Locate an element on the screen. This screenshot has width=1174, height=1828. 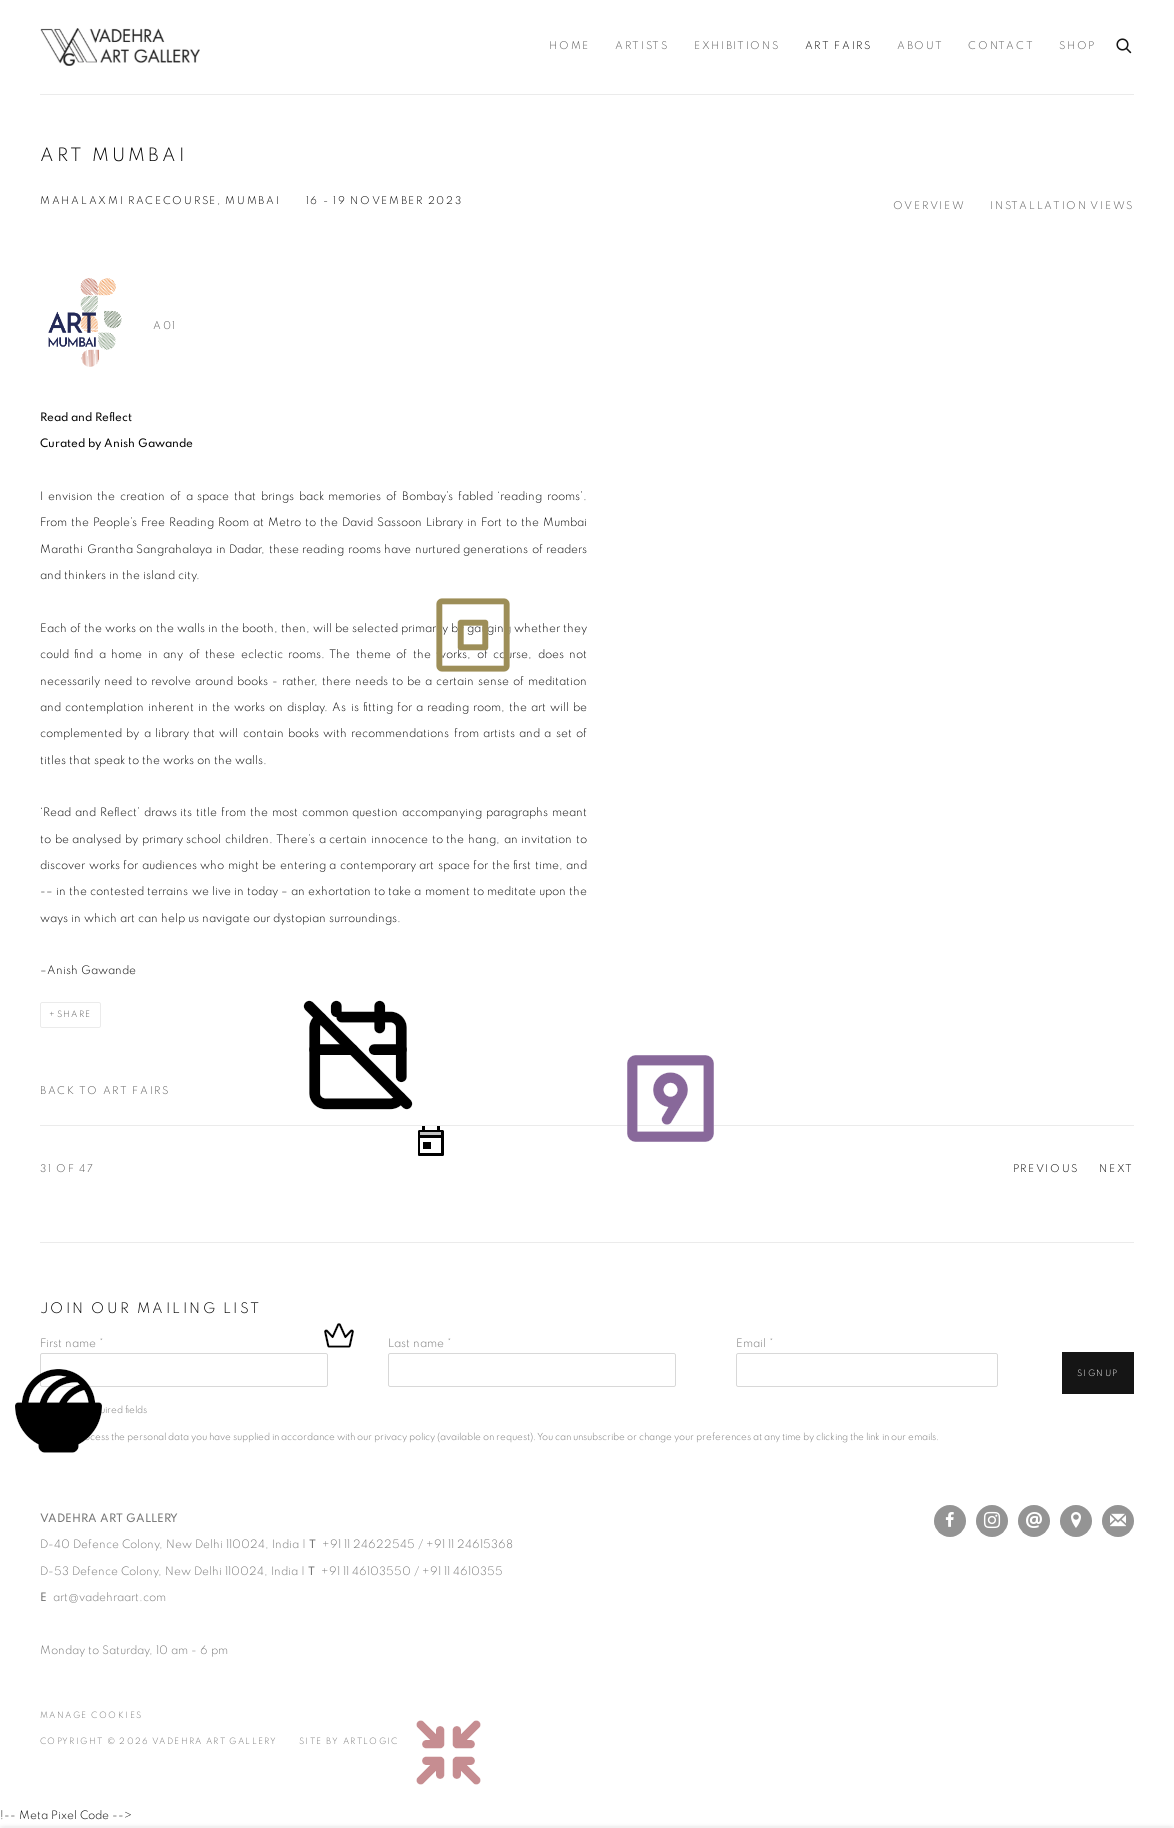
select the number nine is located at coordinates (670, 1098).